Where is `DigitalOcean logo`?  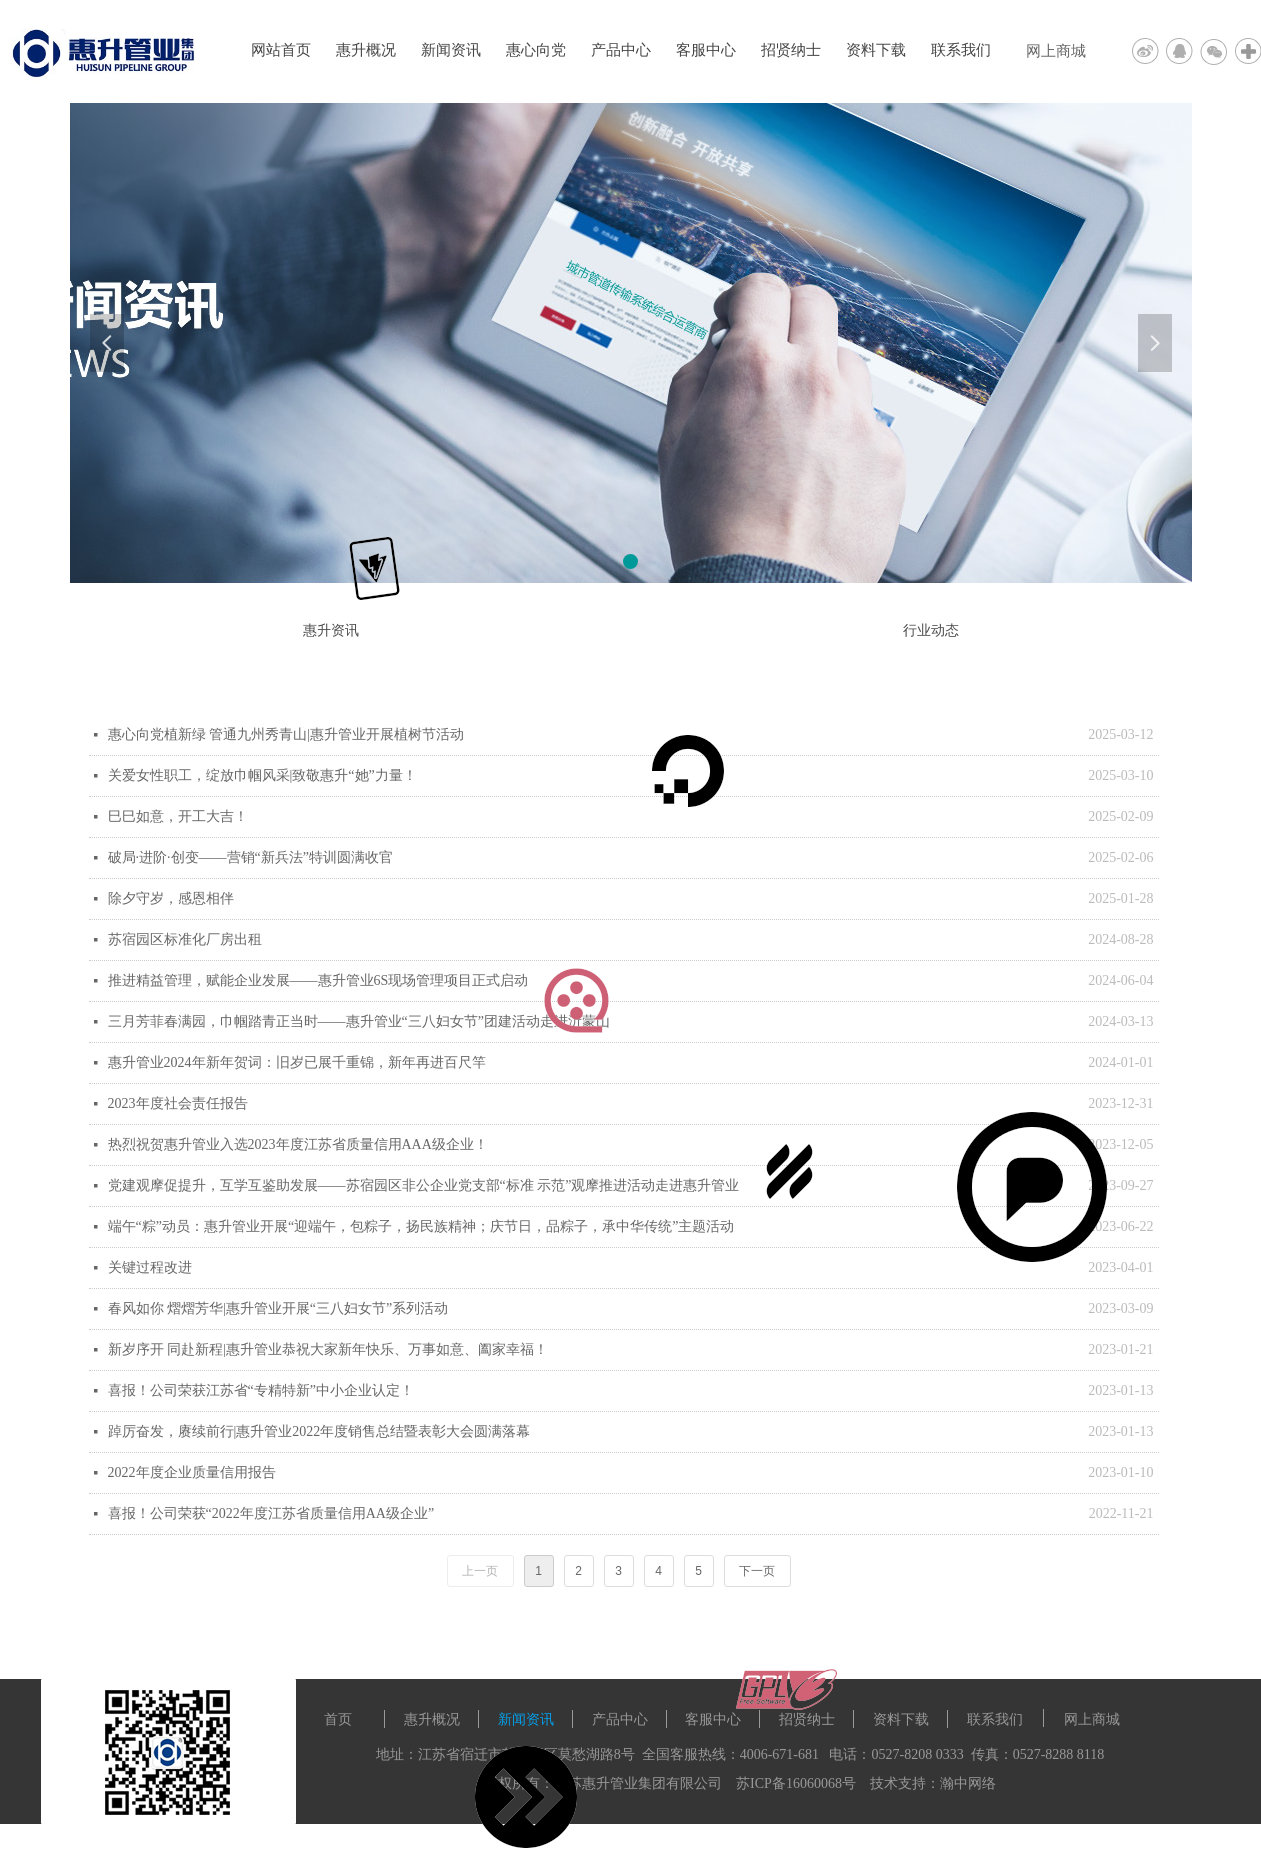 DigitalOcean logo is located at coordinates (688, 771).